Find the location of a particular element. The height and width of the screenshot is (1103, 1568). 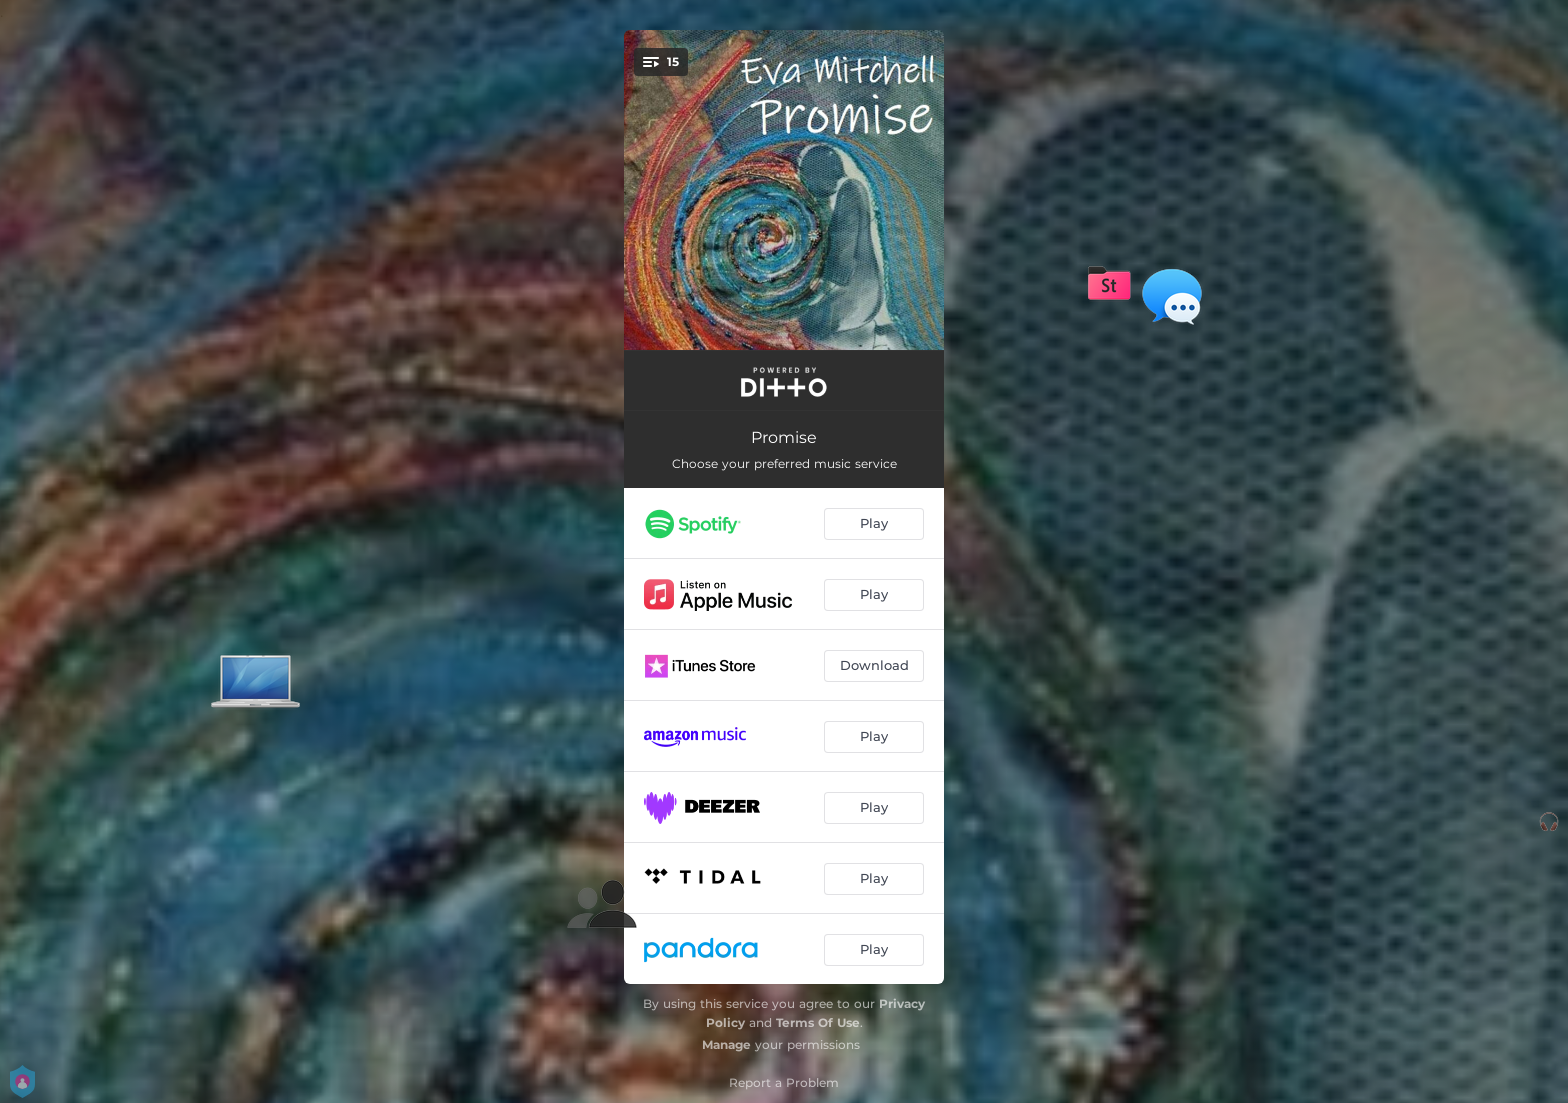

represents a powerbook g4 17-inch device is located at coordinates (255, 680).